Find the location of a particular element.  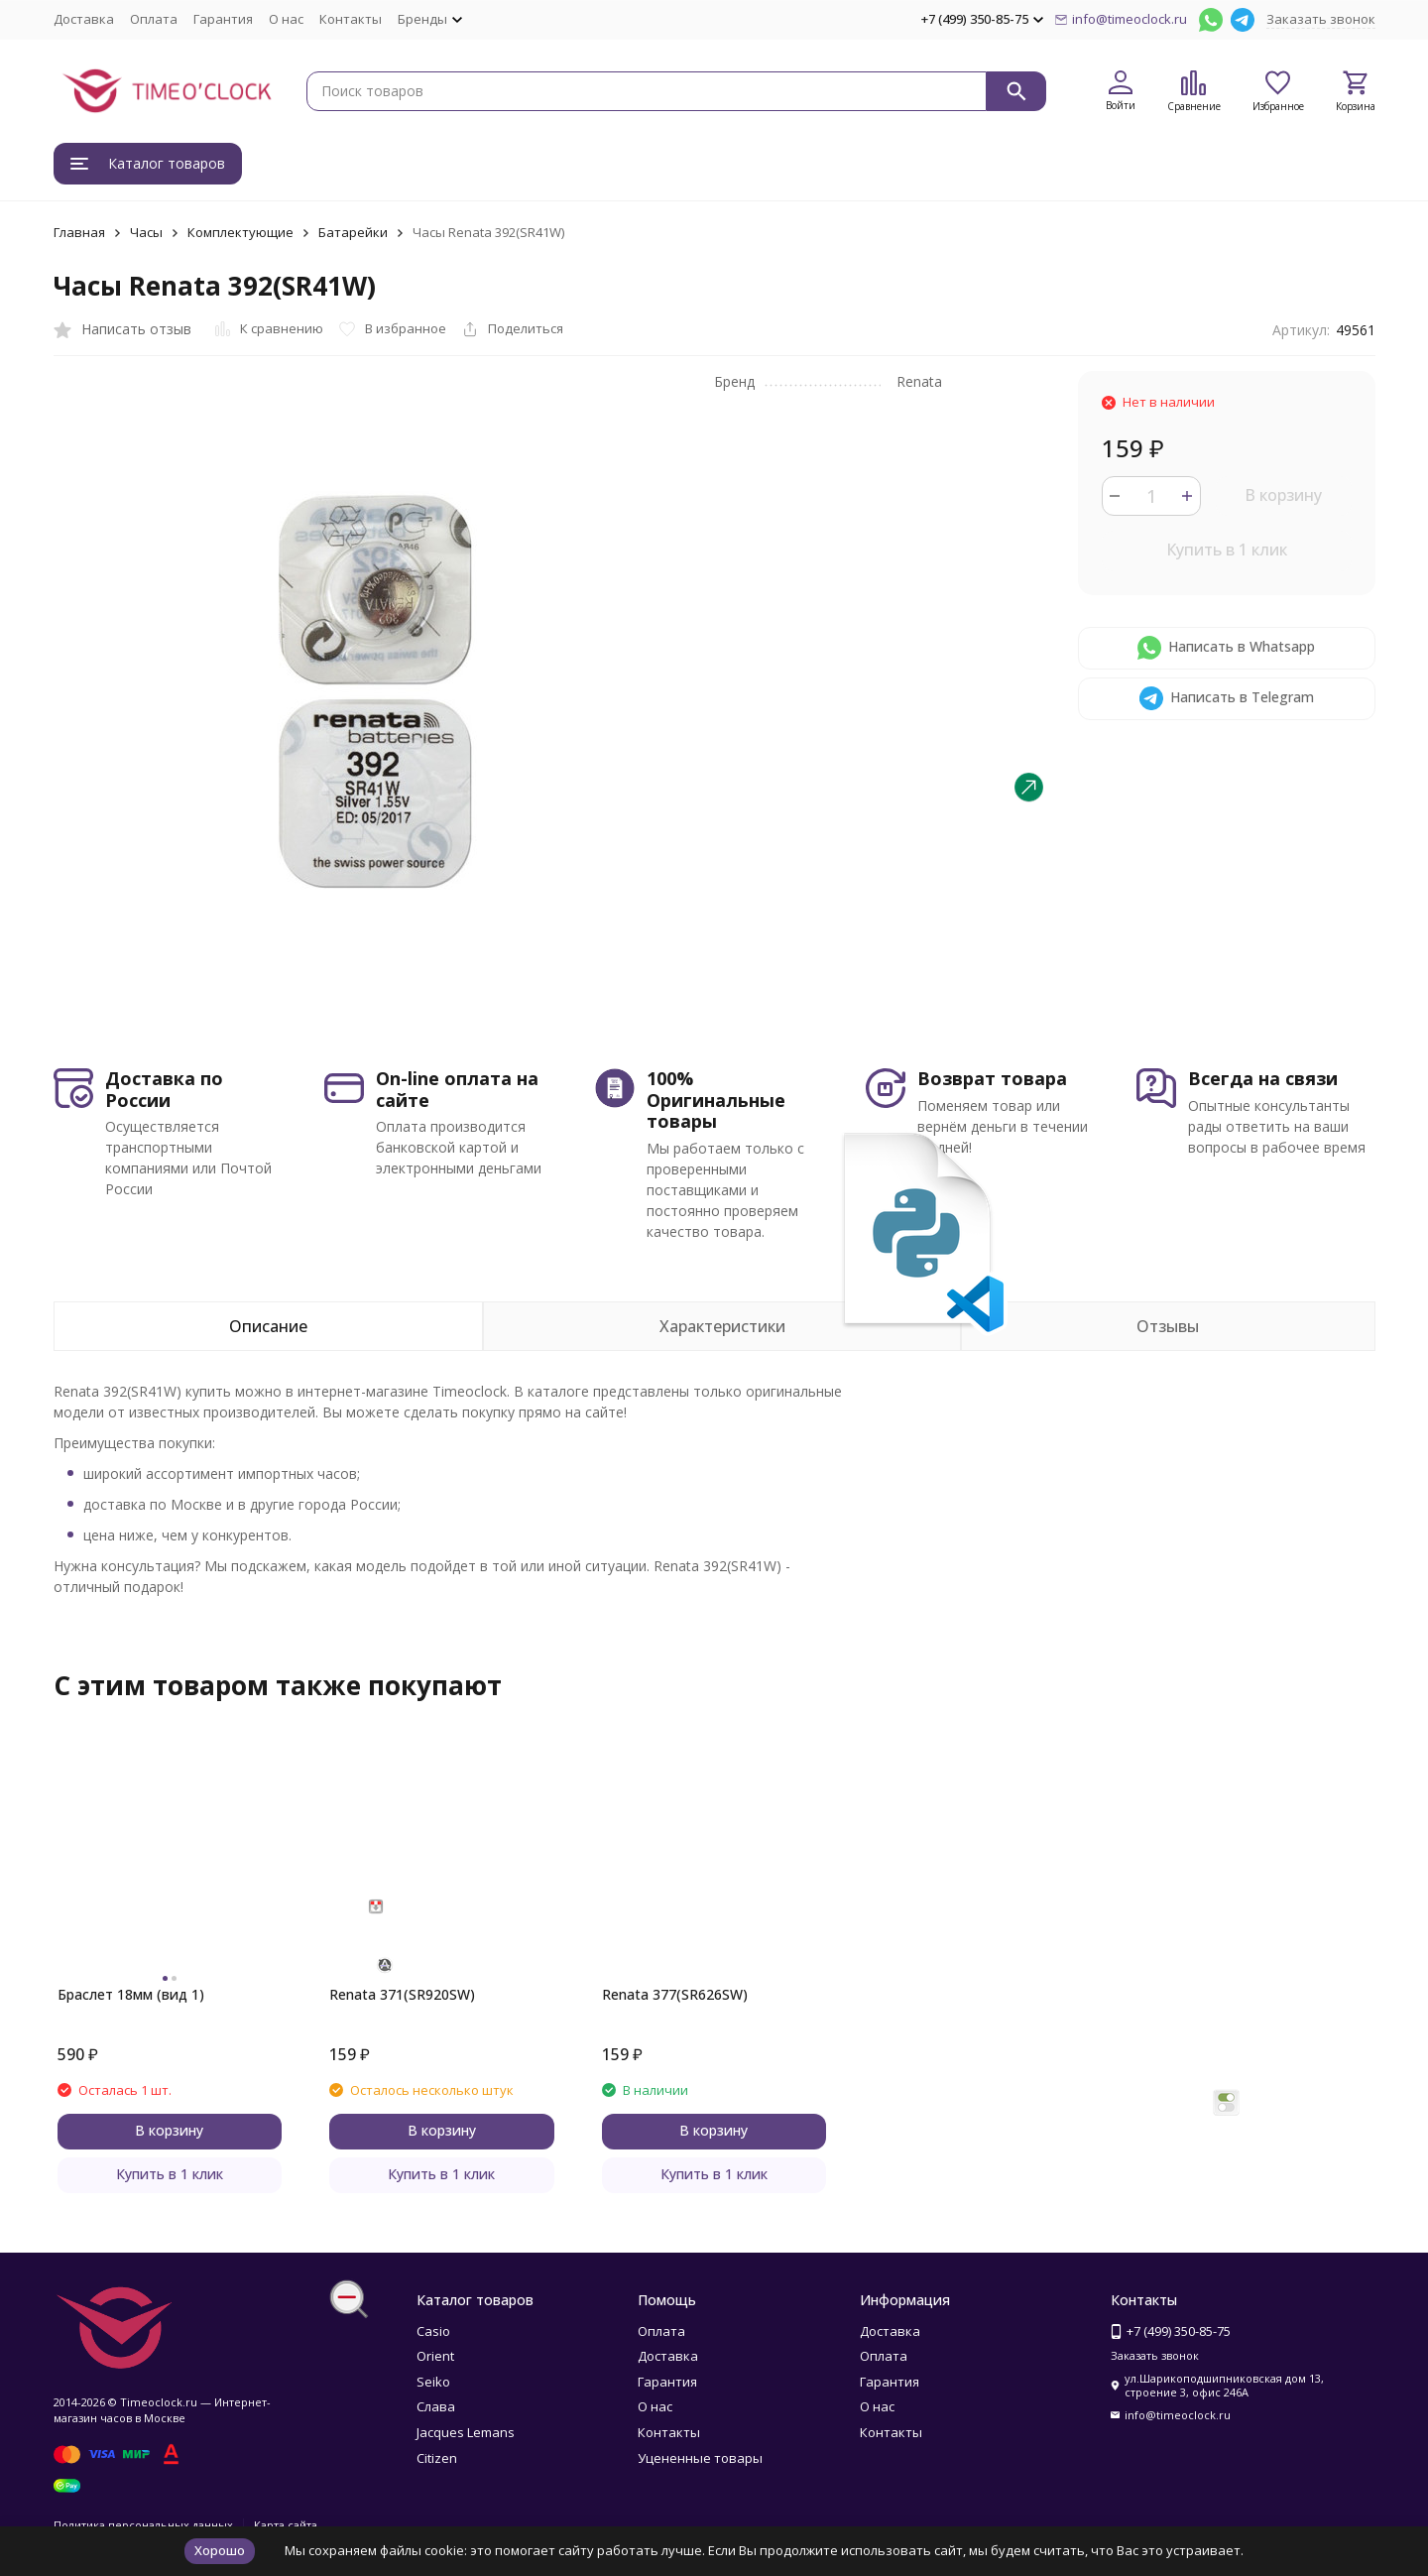

indicates a symbolic link or shortcut to another file is located at coordinates (1028, 787).